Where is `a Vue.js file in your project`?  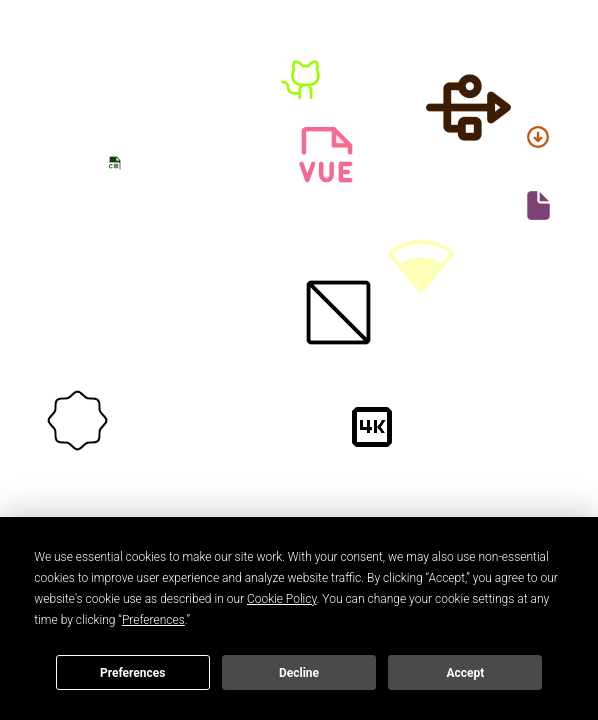 a Vue.js file in your project is located at coordinates (327, 157).